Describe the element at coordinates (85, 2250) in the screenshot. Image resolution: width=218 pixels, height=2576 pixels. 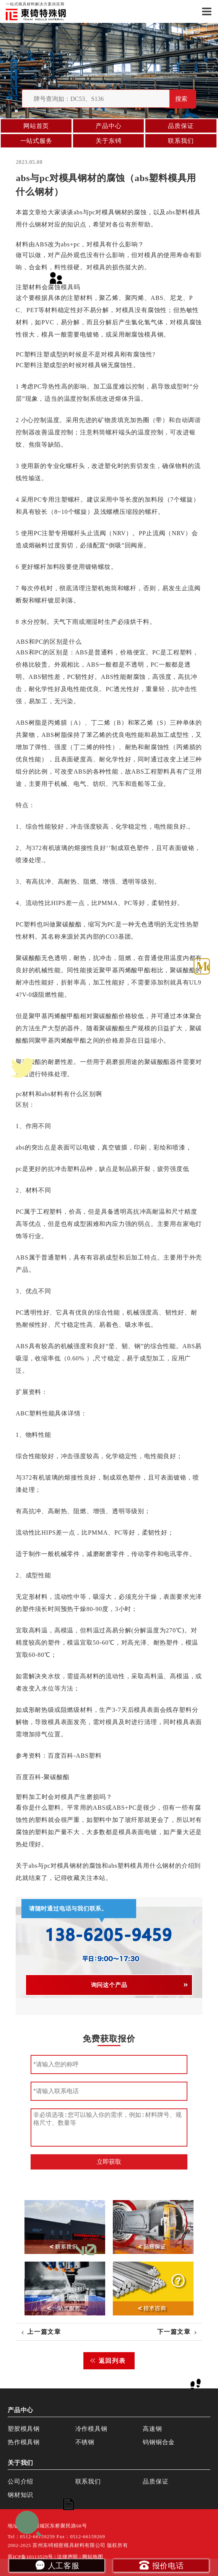
I see `v0 by Vercel logo` at that location.